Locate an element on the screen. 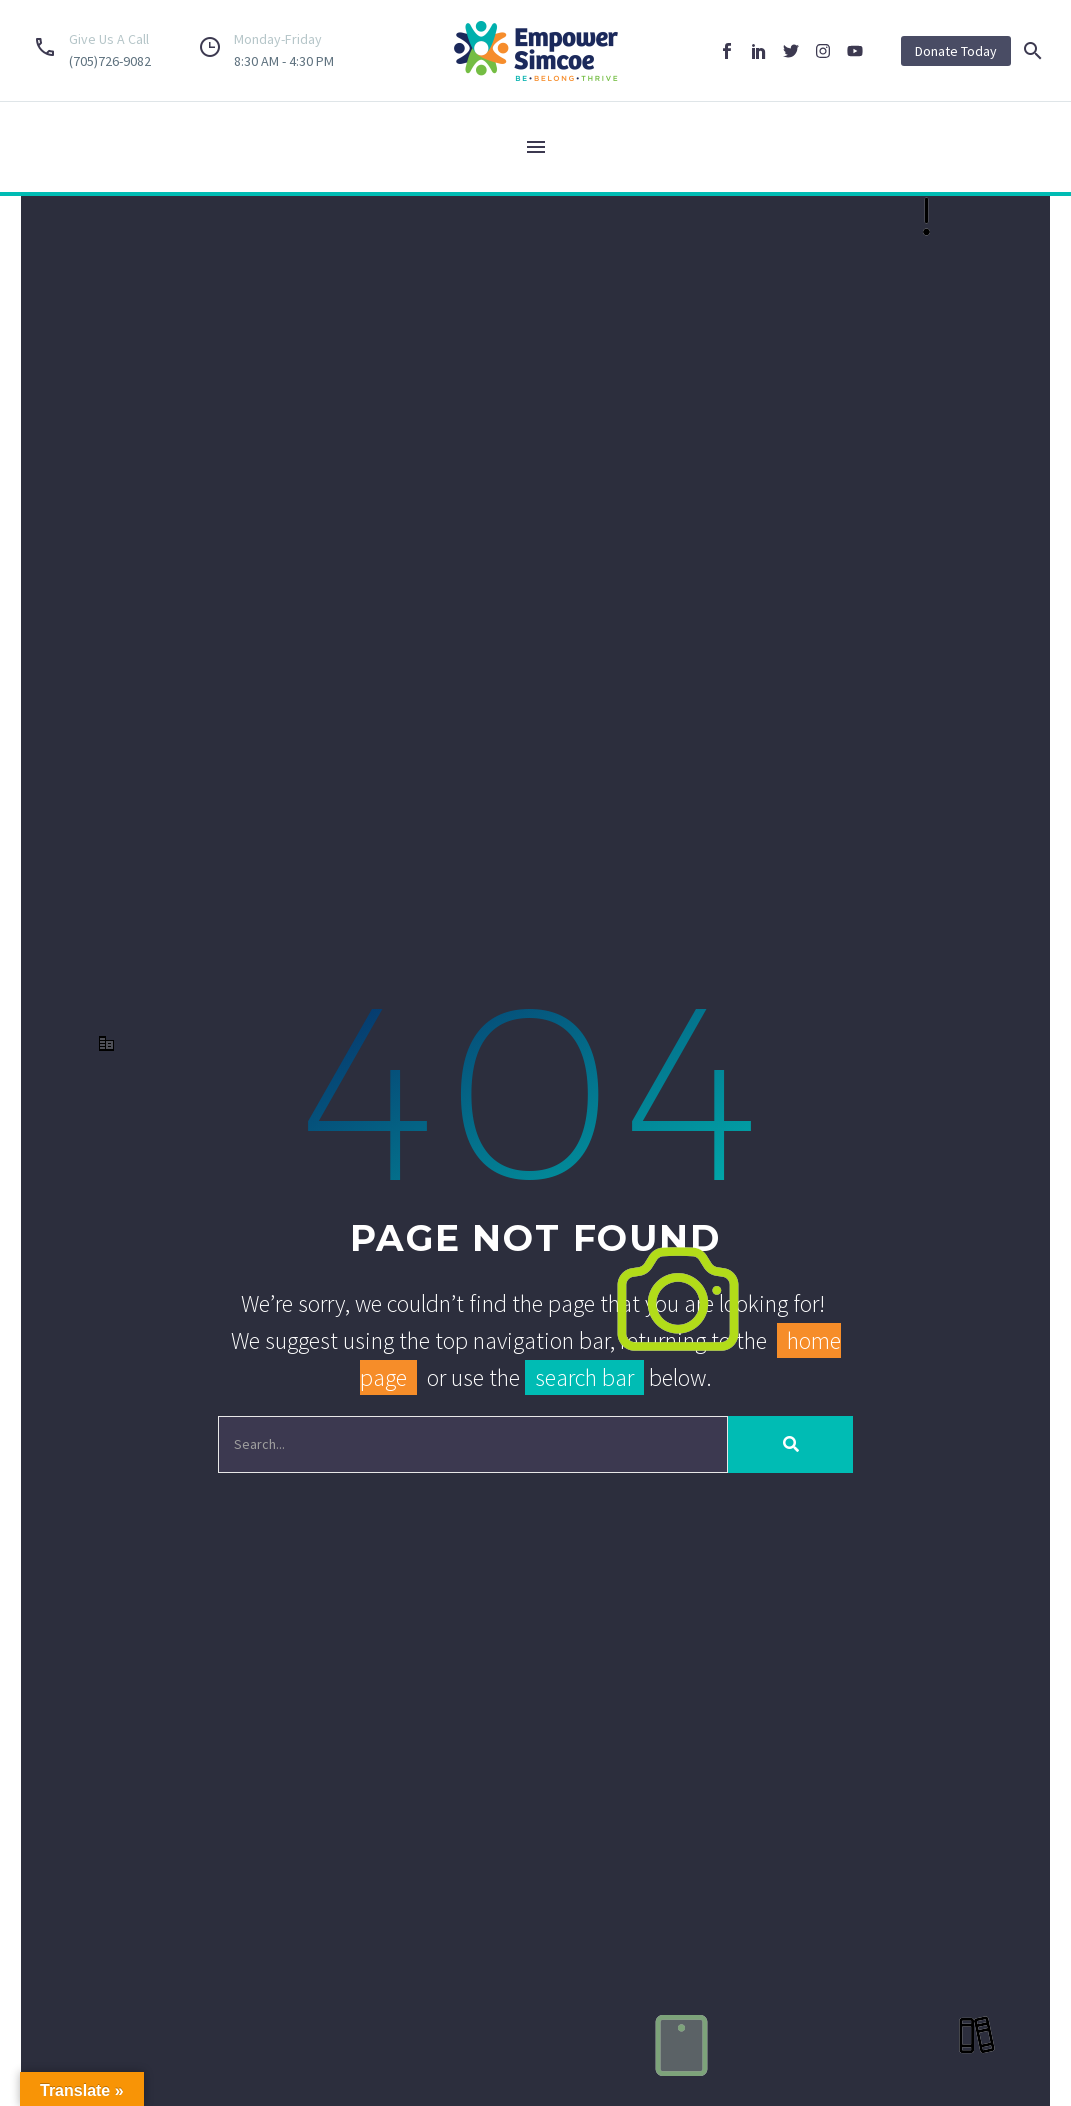 The image size is (1071, 2106). access your library or book collection is located at coordinates (975, 2035).